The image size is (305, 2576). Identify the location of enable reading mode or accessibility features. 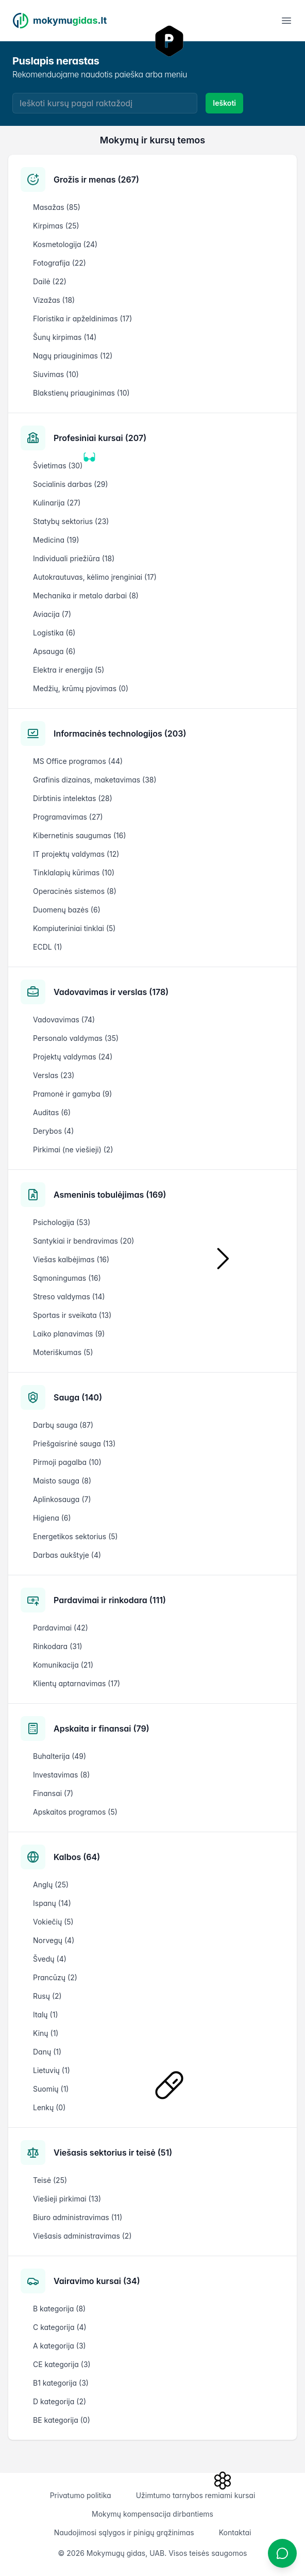
(89, 457).